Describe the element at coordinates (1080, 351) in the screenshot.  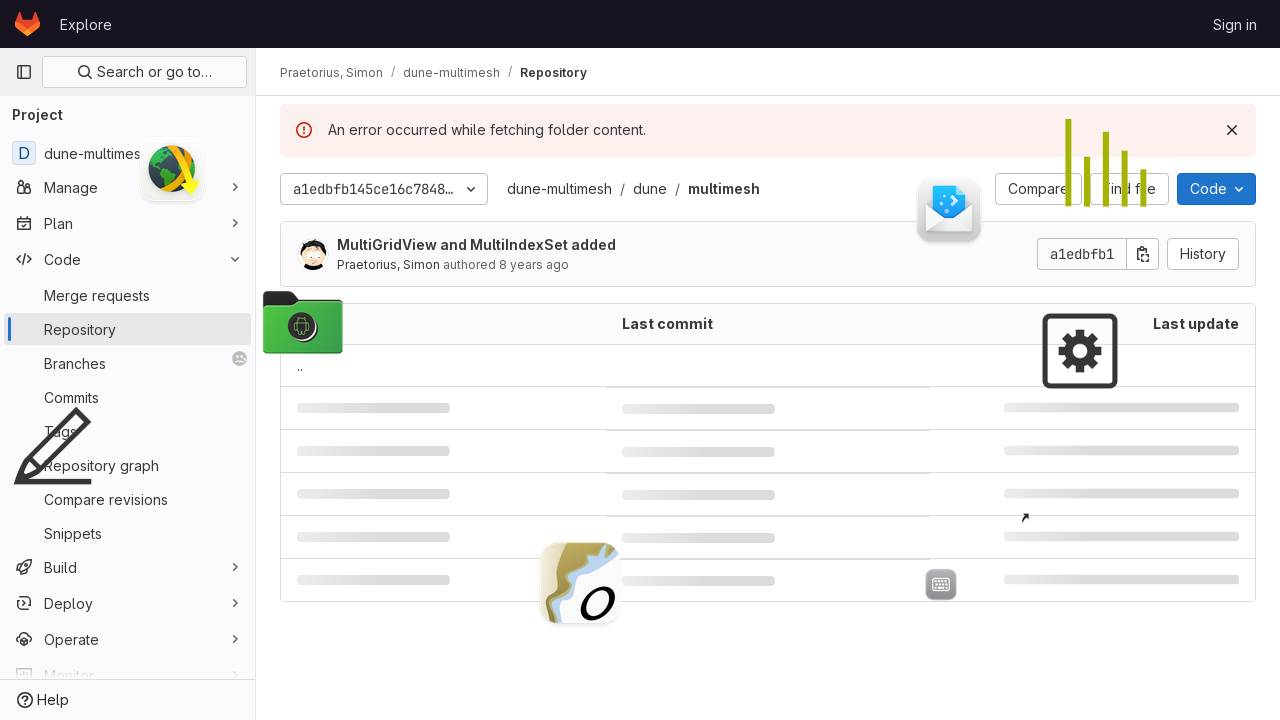
I see `access other applications or utilities` at that location.